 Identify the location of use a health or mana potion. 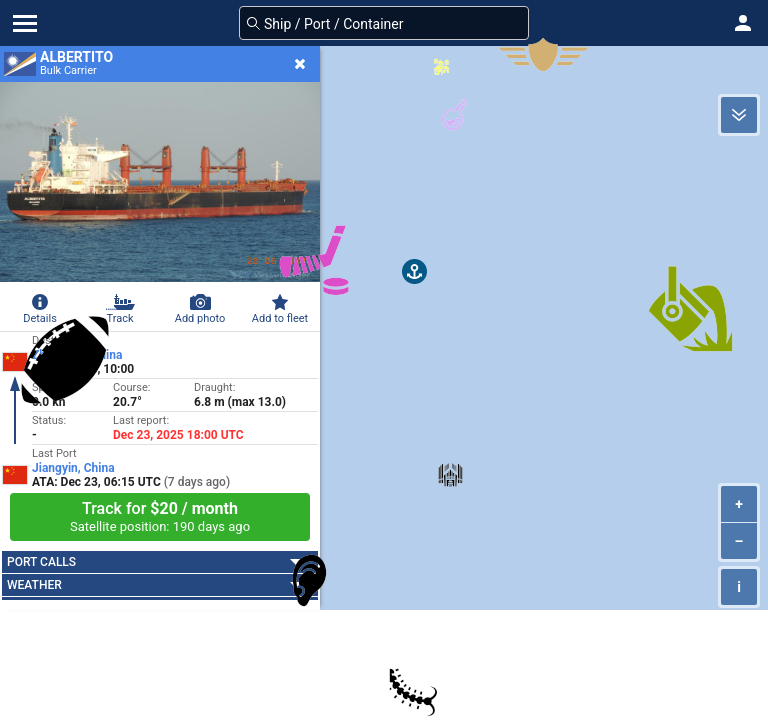
(455, 114).